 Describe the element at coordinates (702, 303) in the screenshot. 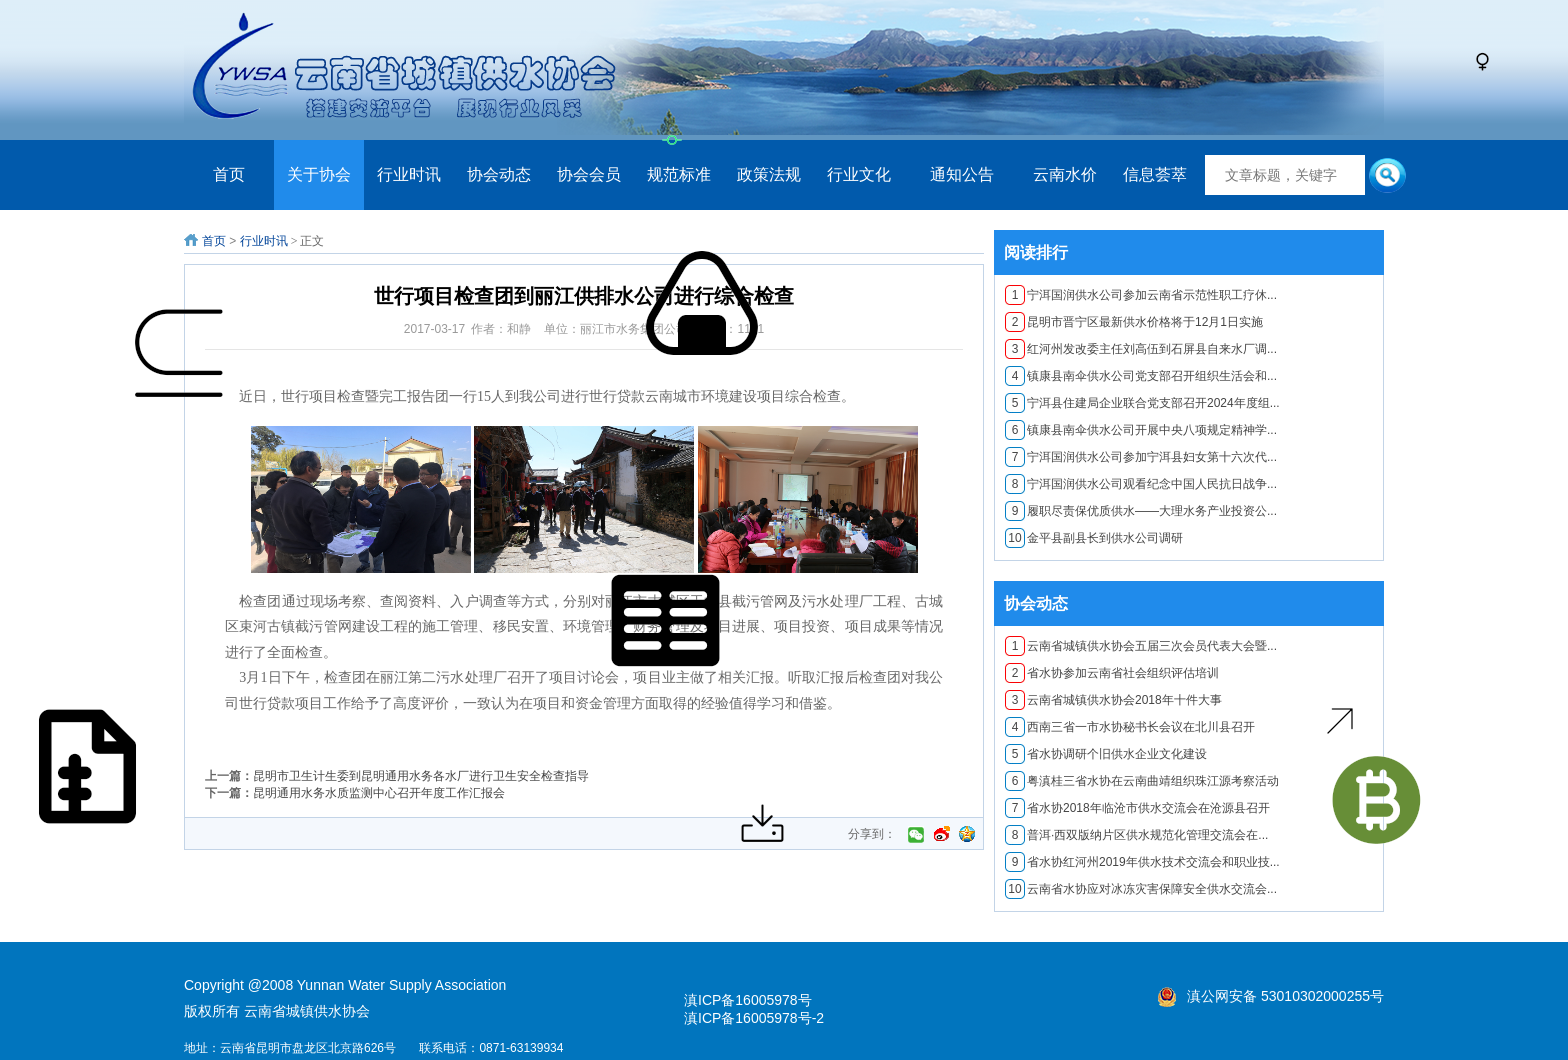

I see `food or restaurant category indicator` at that location.